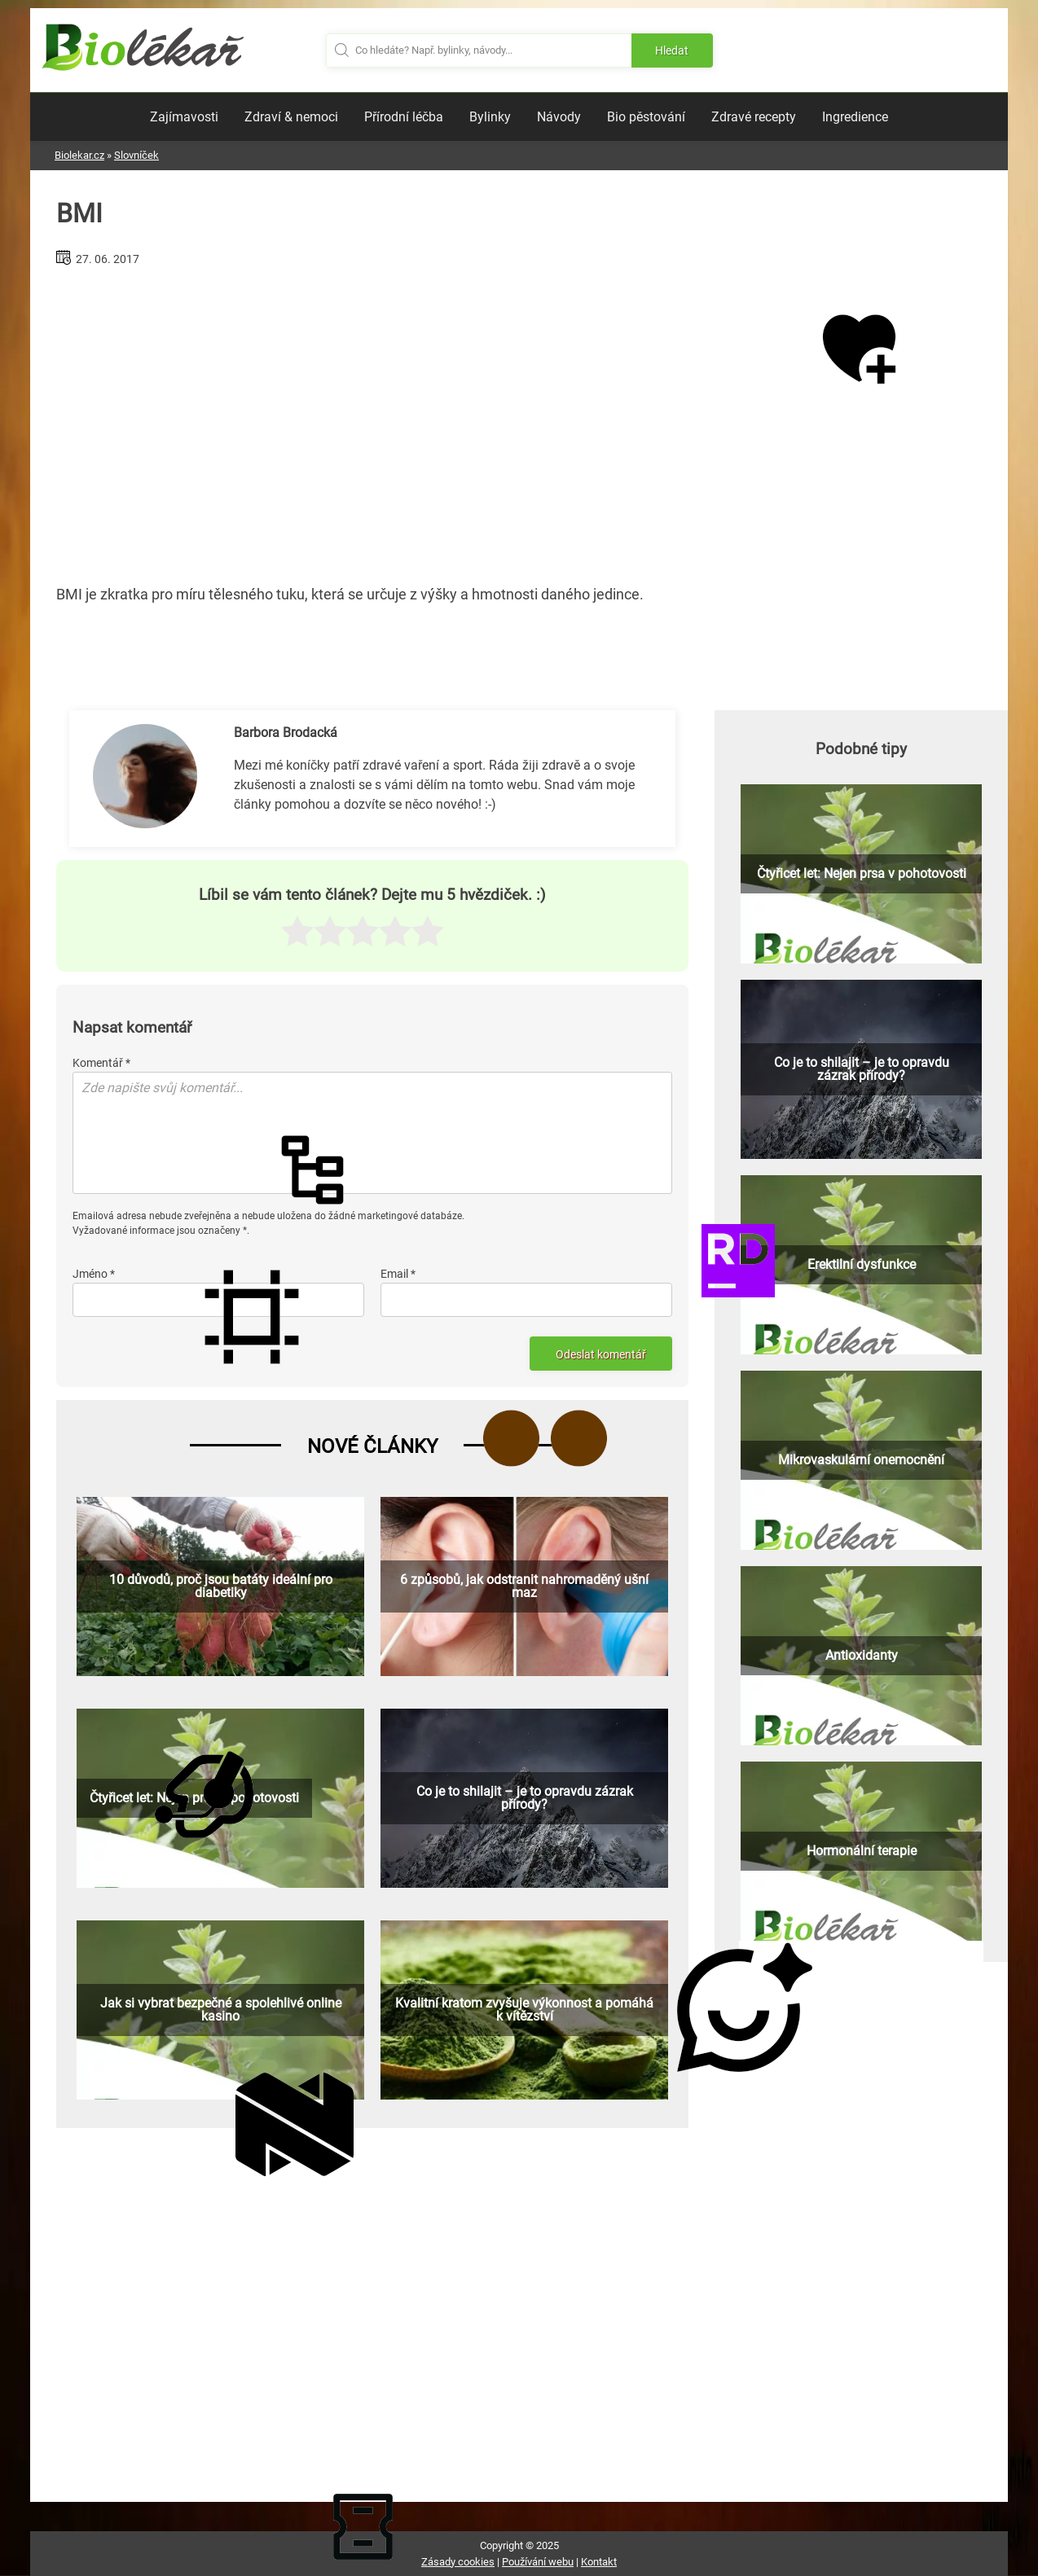  What do you see at coordinates (859, 347) in the screenshot?
I see `add to favorites` at bounding box center [859, 347].